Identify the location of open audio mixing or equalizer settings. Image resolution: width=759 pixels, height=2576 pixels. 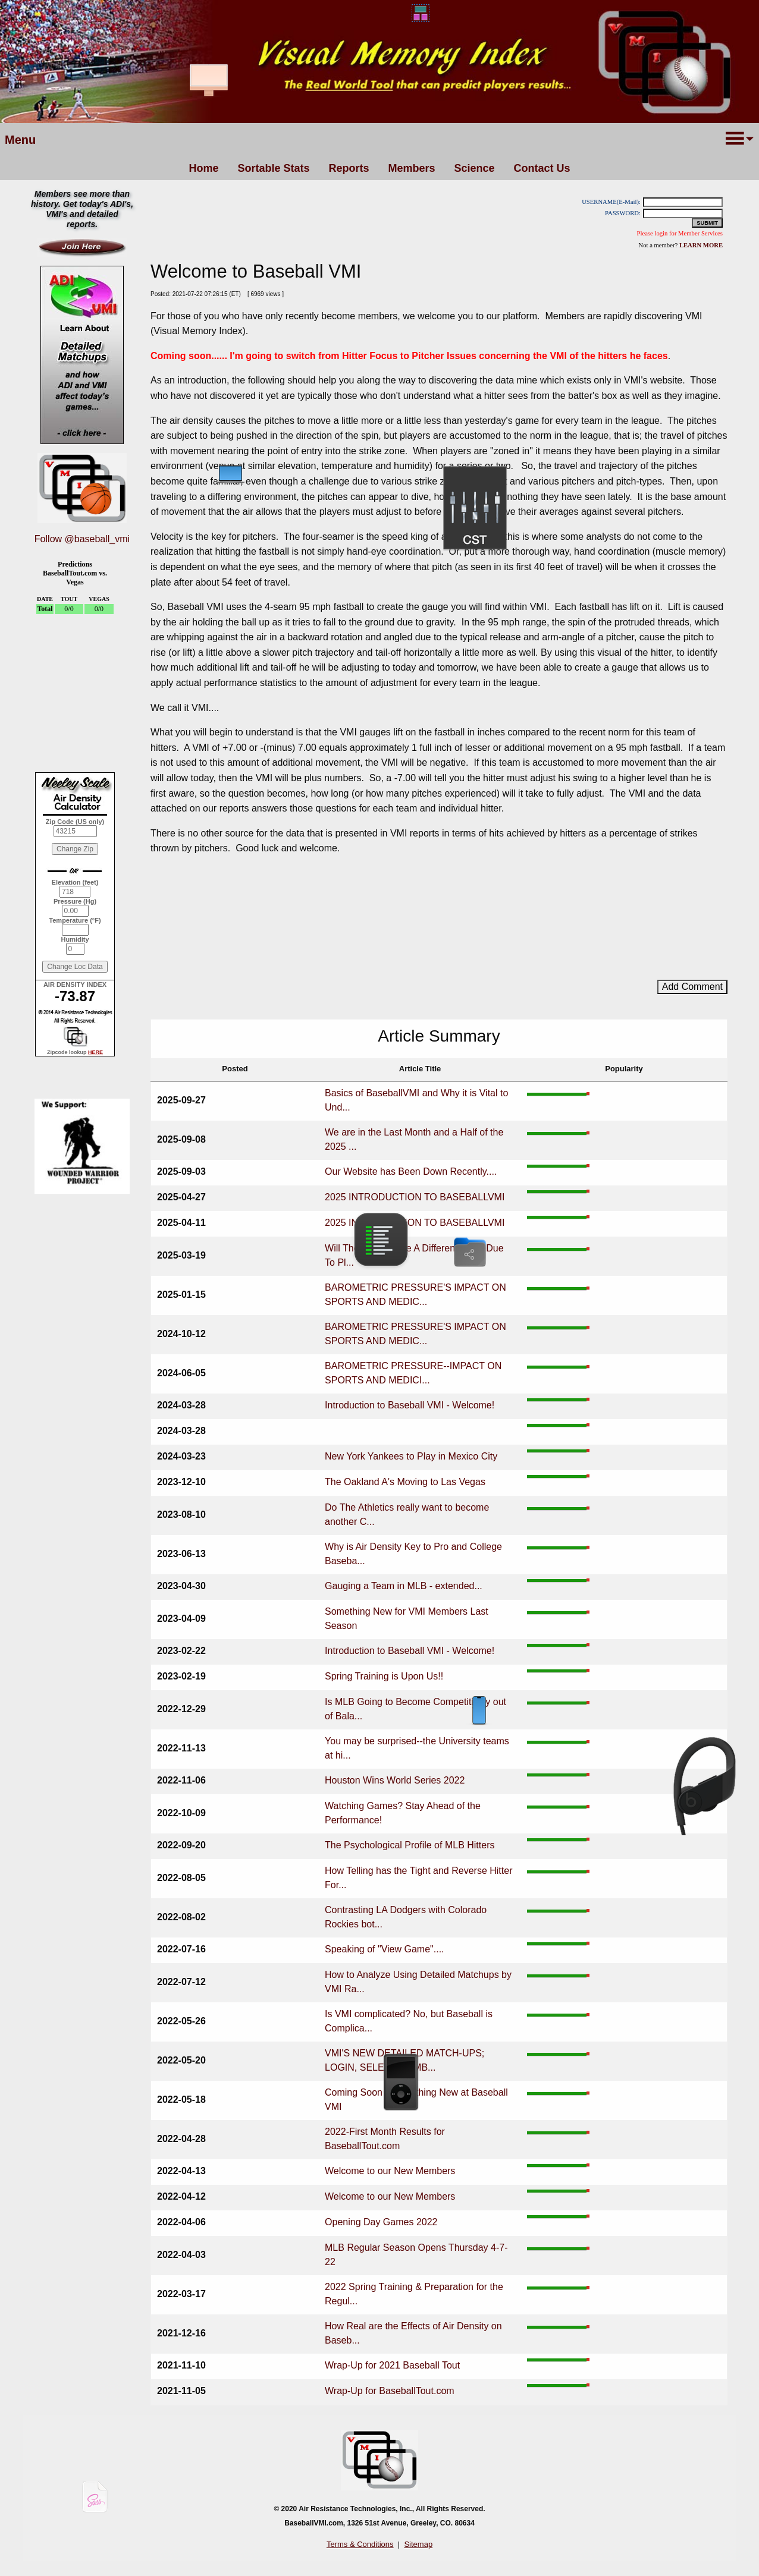
(475, 509).